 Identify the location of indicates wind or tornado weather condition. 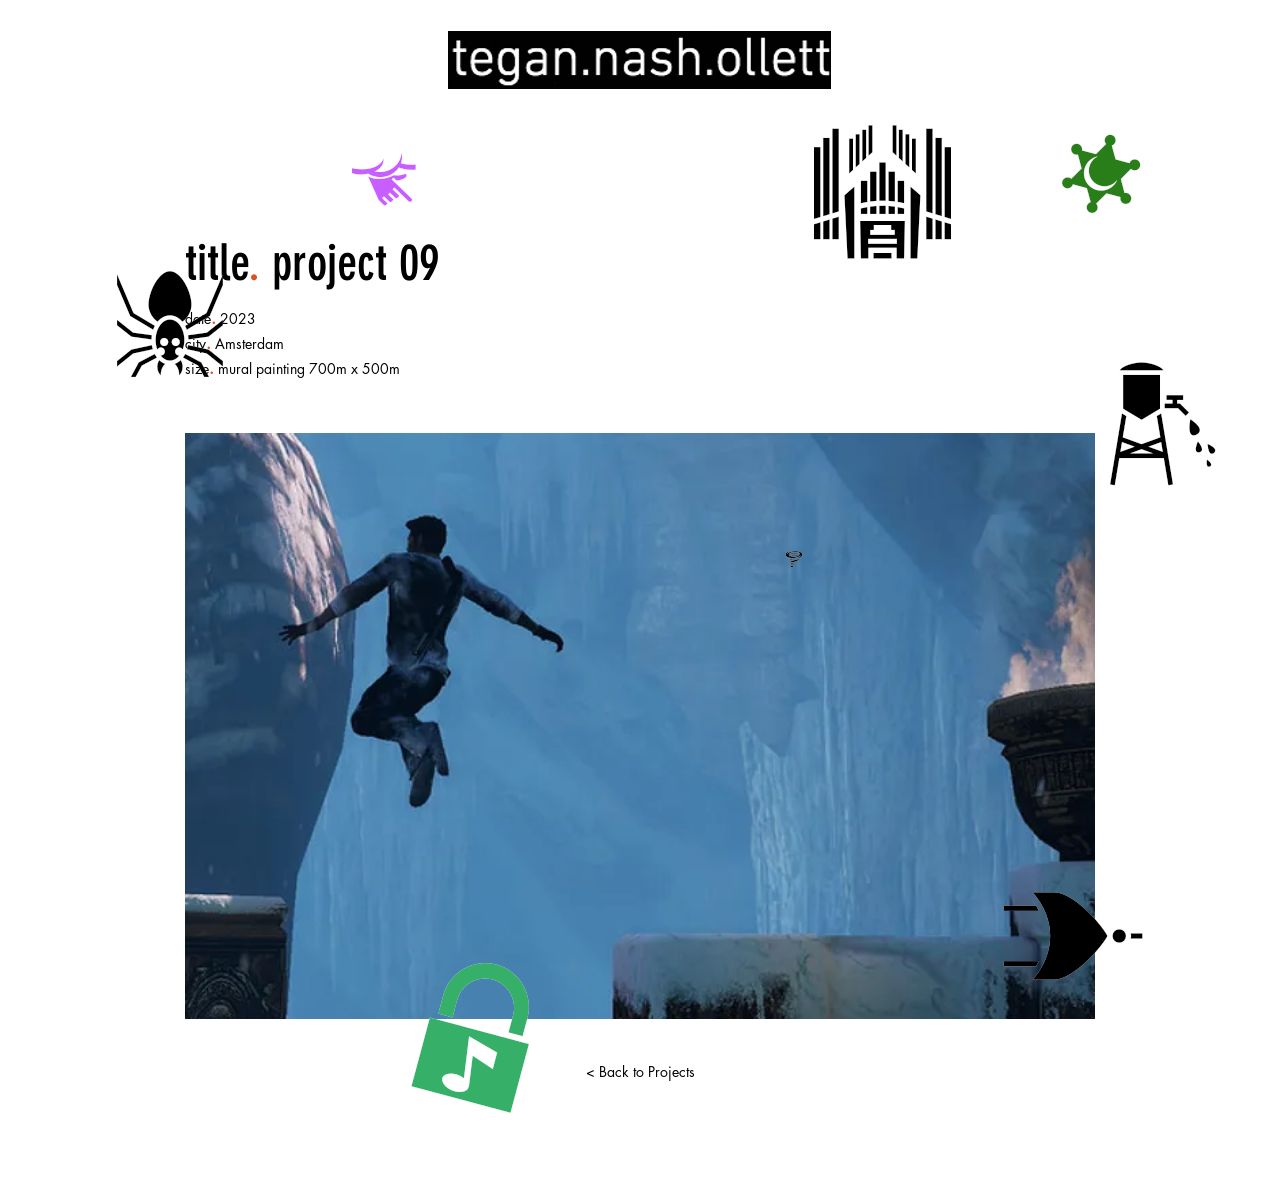
(794, 559).